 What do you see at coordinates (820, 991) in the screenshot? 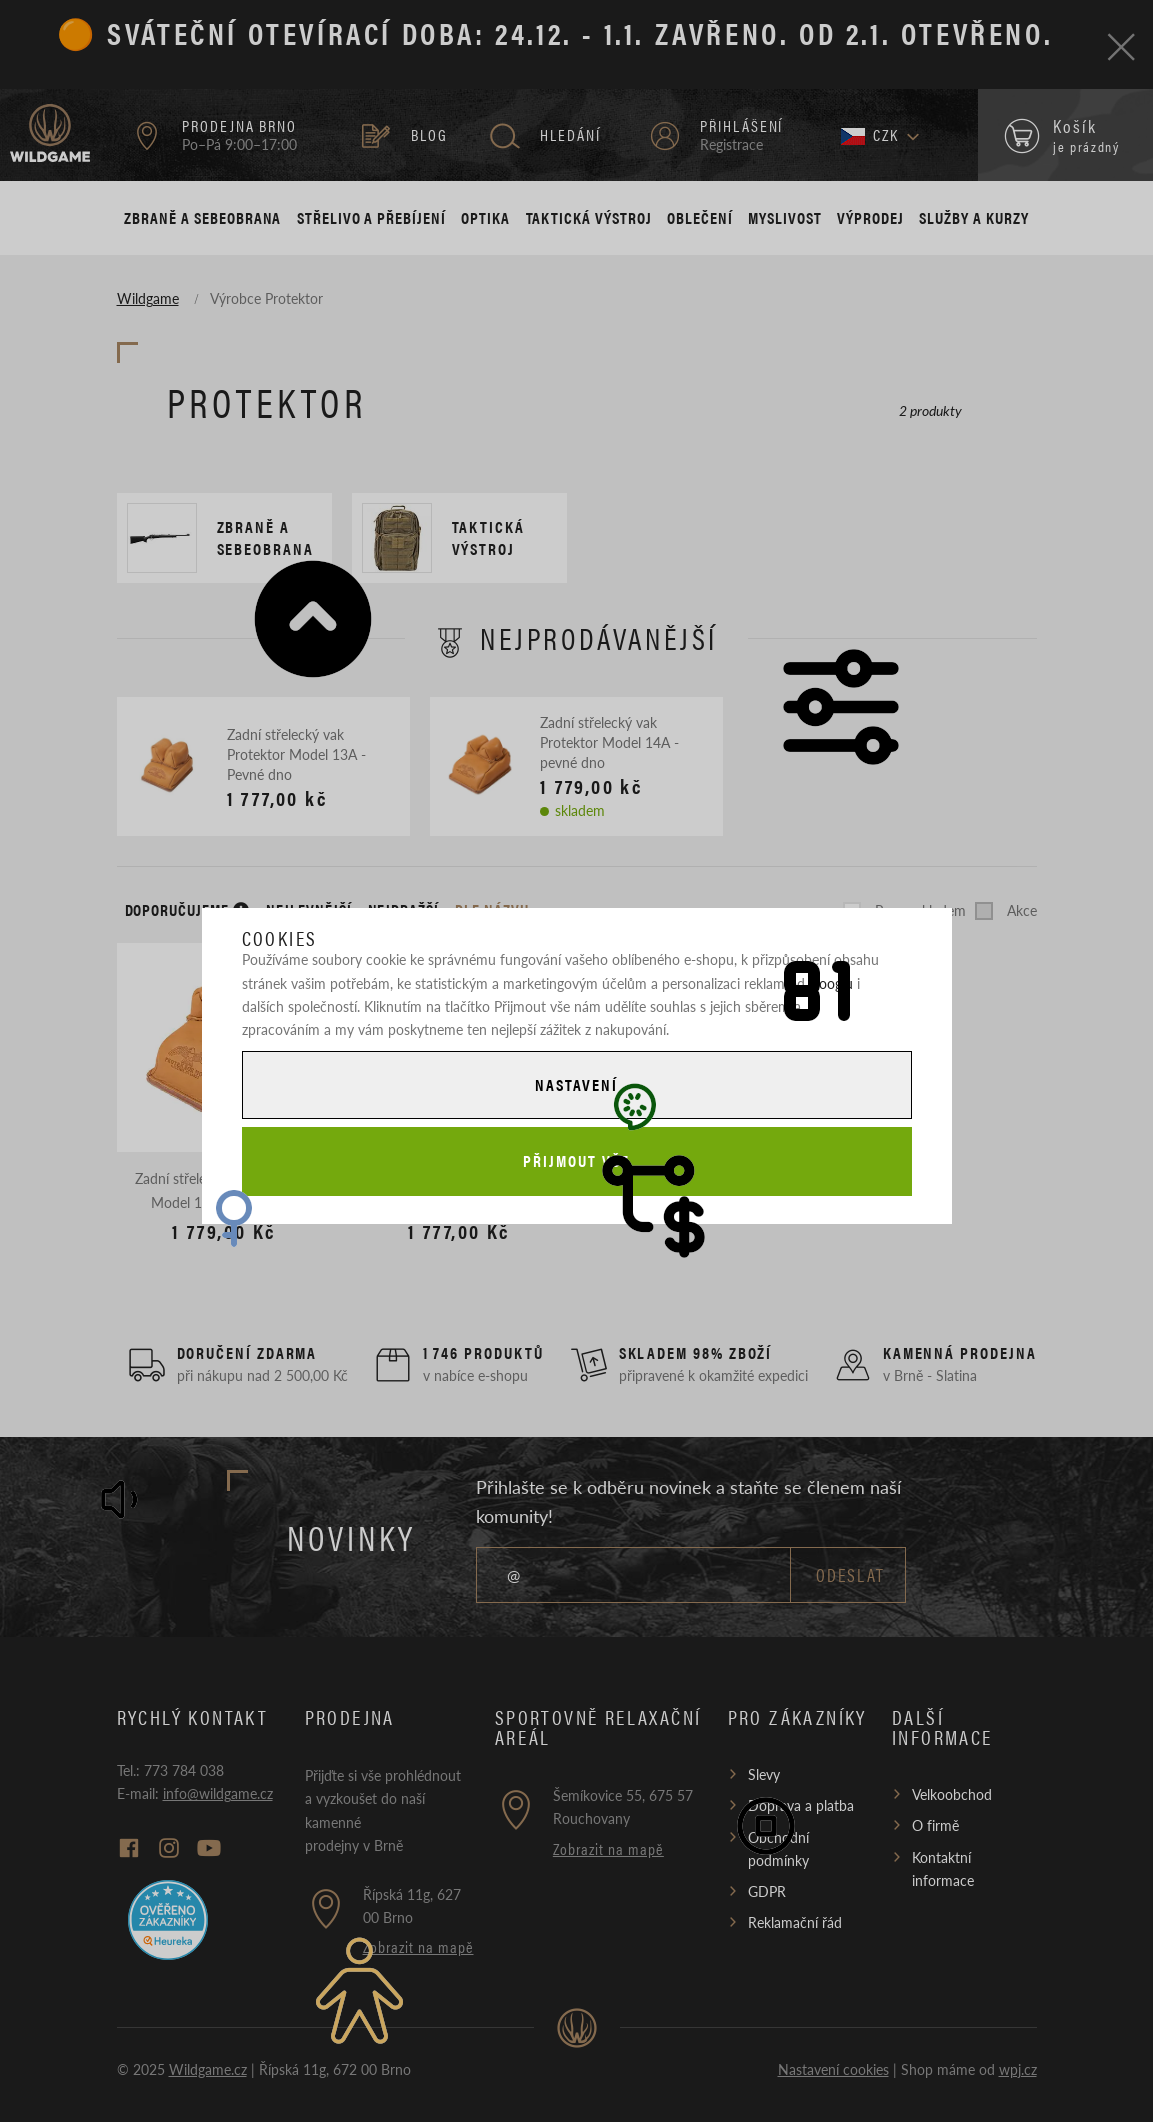
I see `indicates item number 81 in a list or sequence` at bounding box center [820, 991].